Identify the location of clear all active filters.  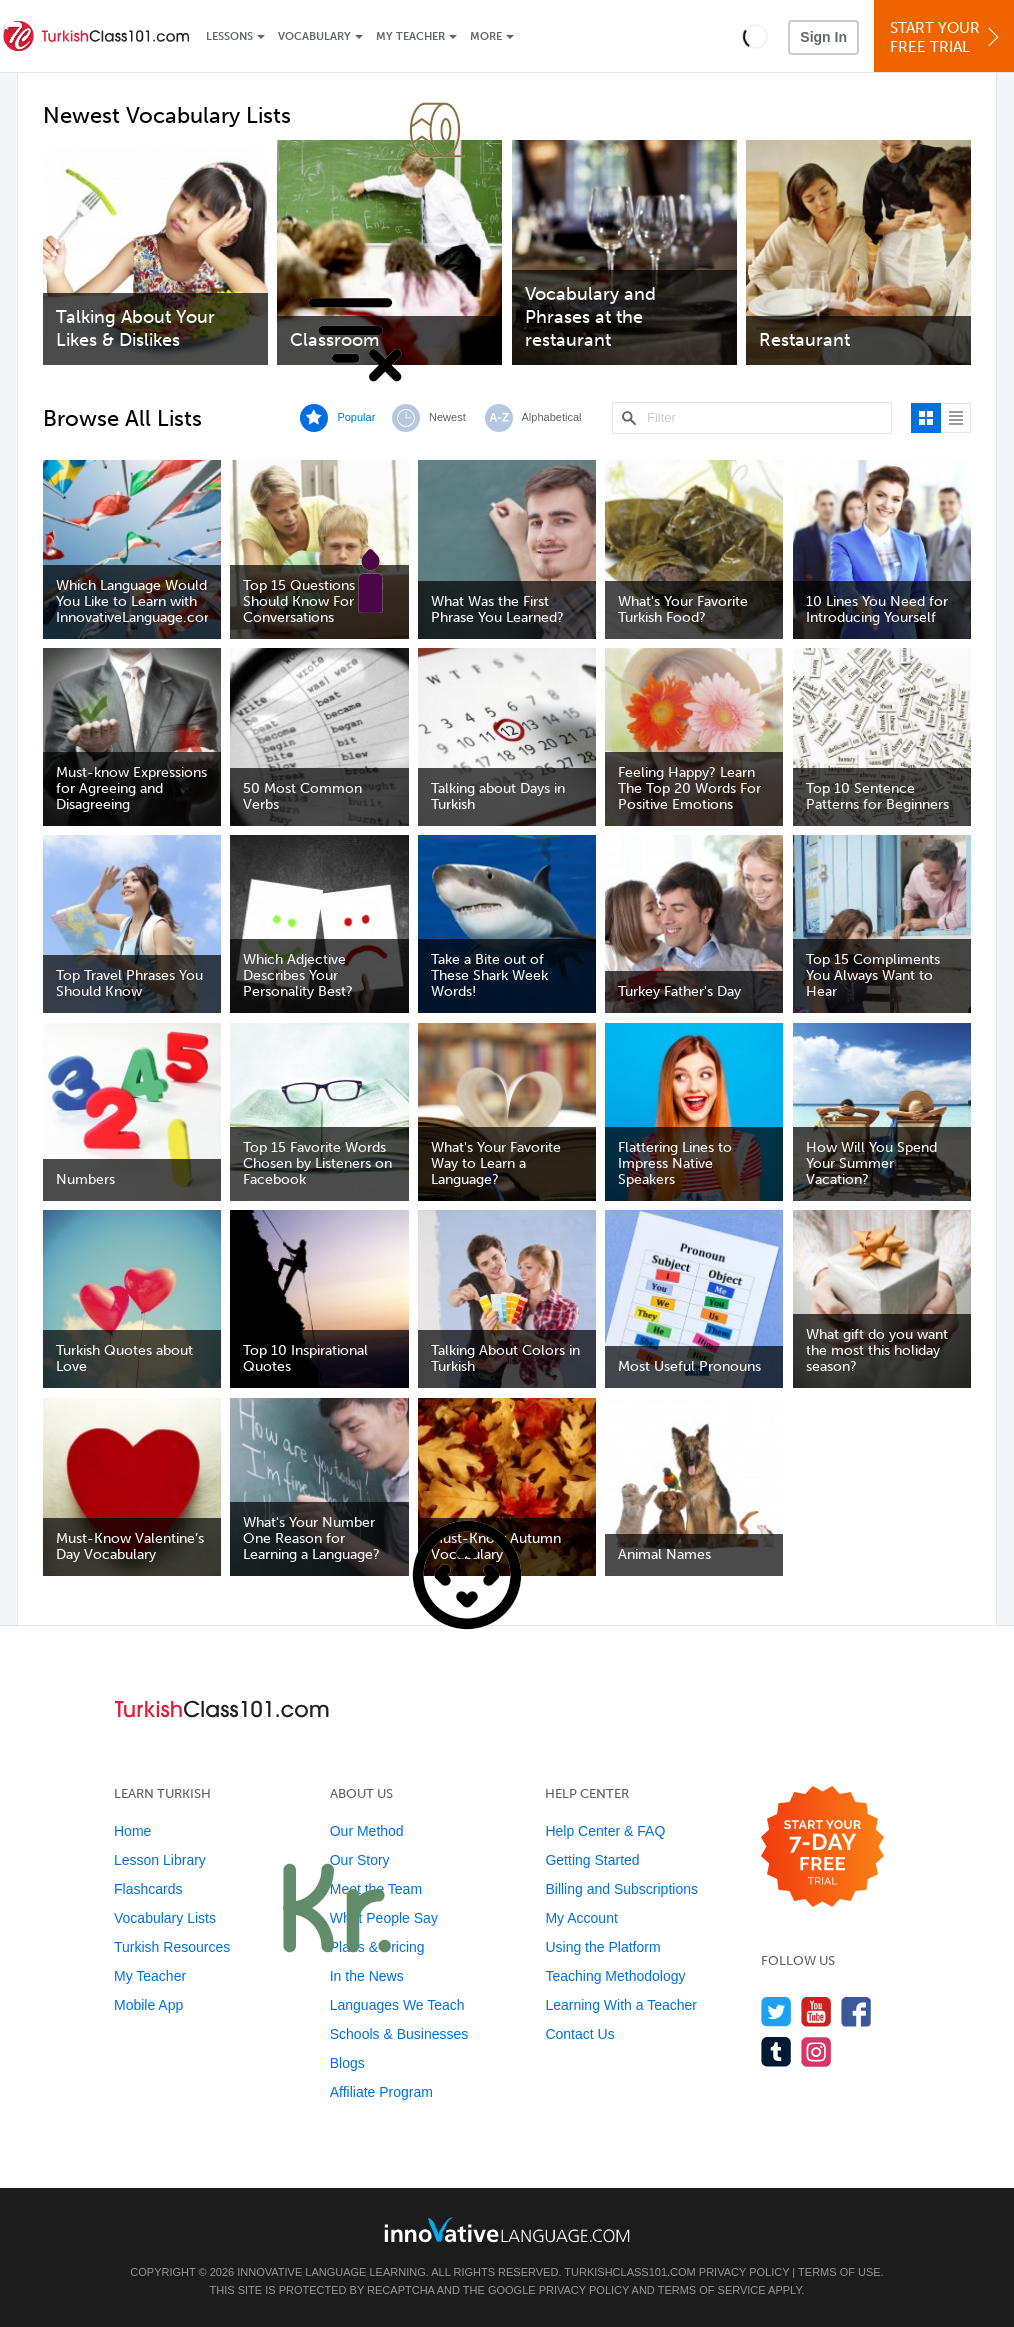
(350, 330).